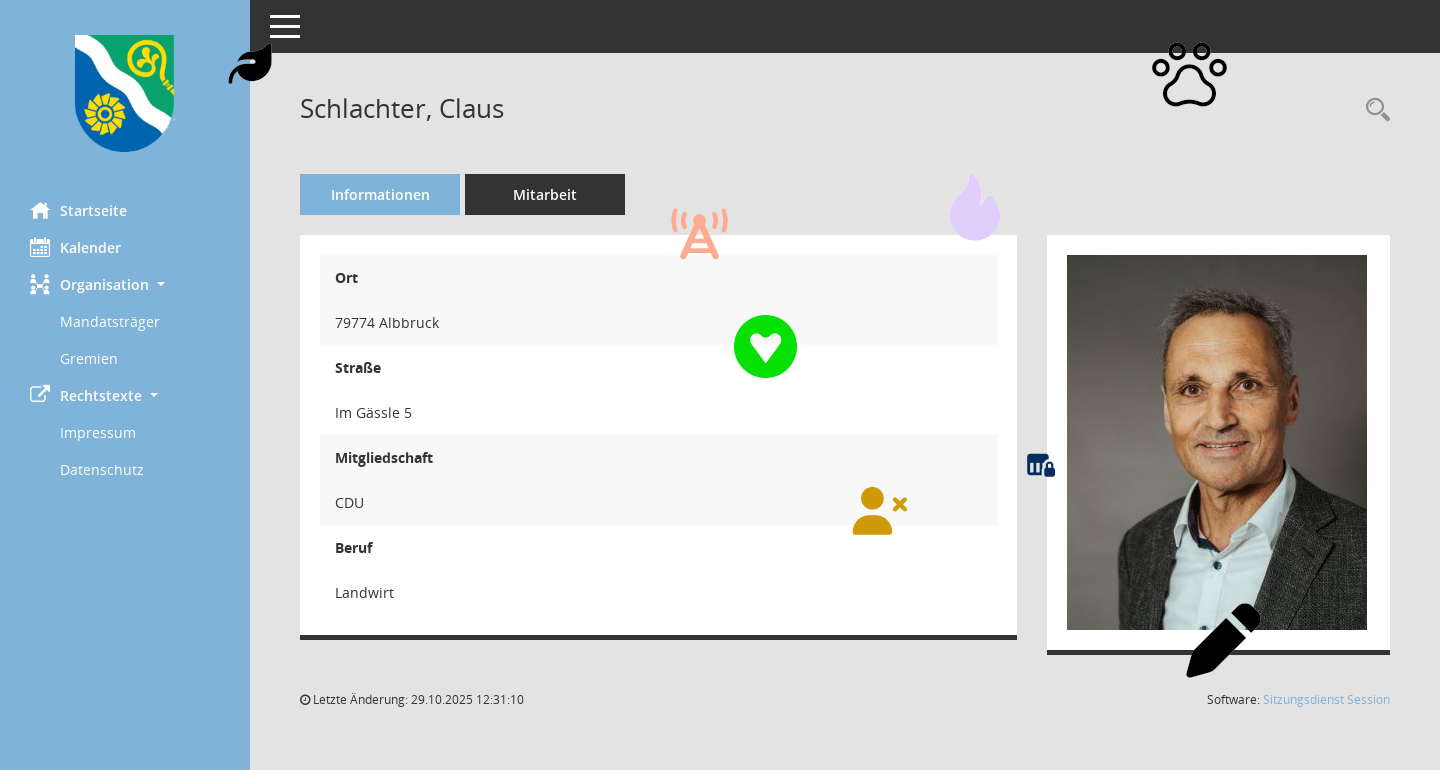  I want to click on gratipay logo - a platform for recurring donations and tips, so click(765, 346).